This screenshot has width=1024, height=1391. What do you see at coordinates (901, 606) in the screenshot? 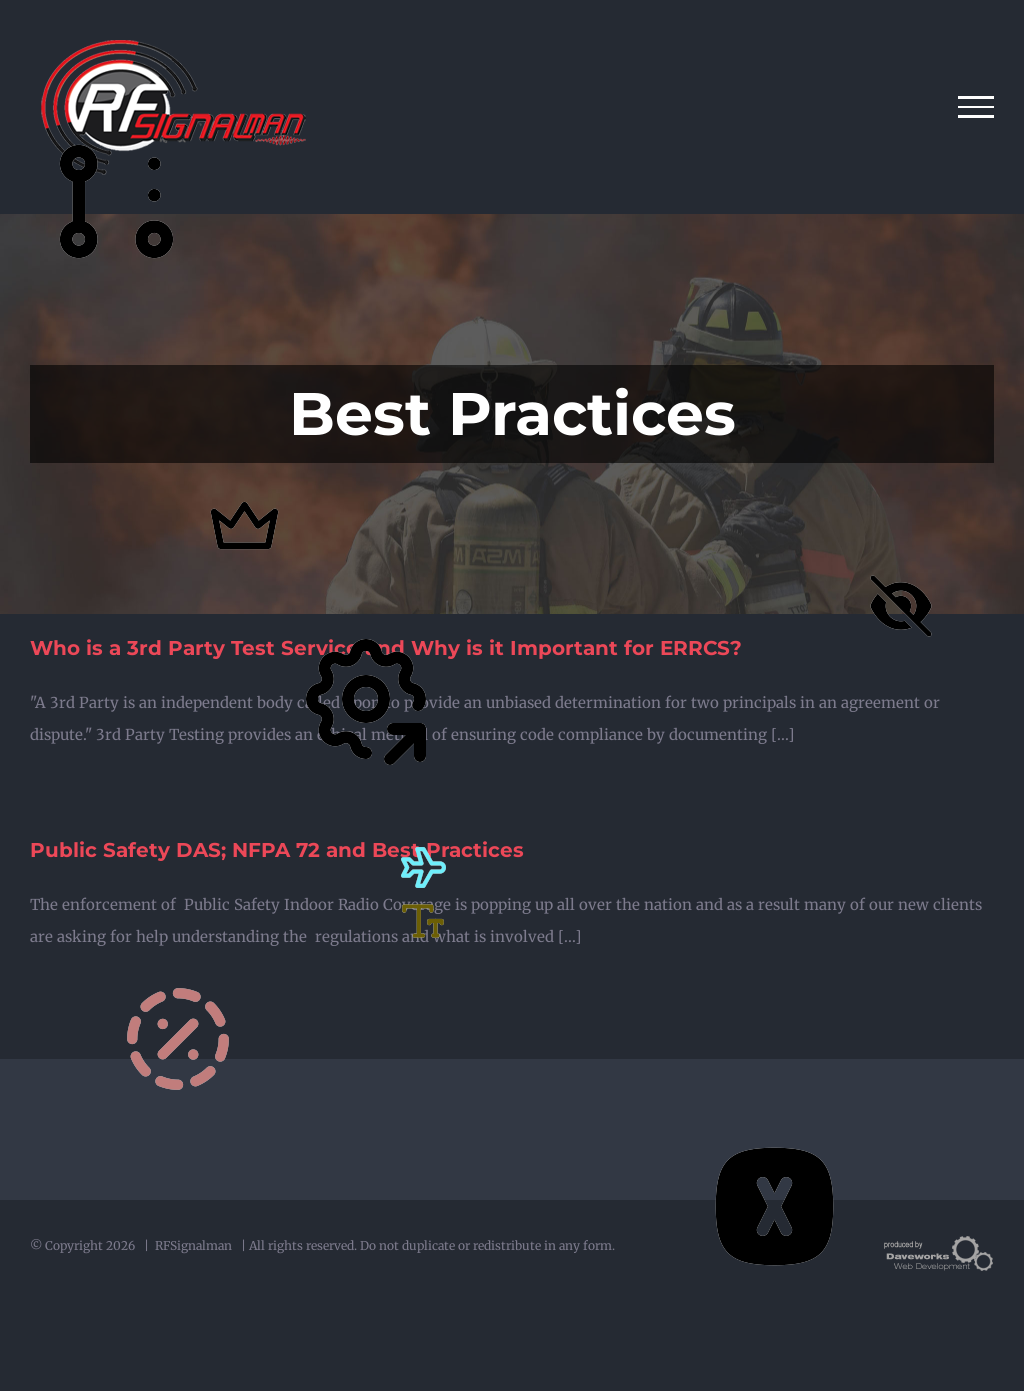
I see `hide password or sensitive content` at bounding box center [901, 606].